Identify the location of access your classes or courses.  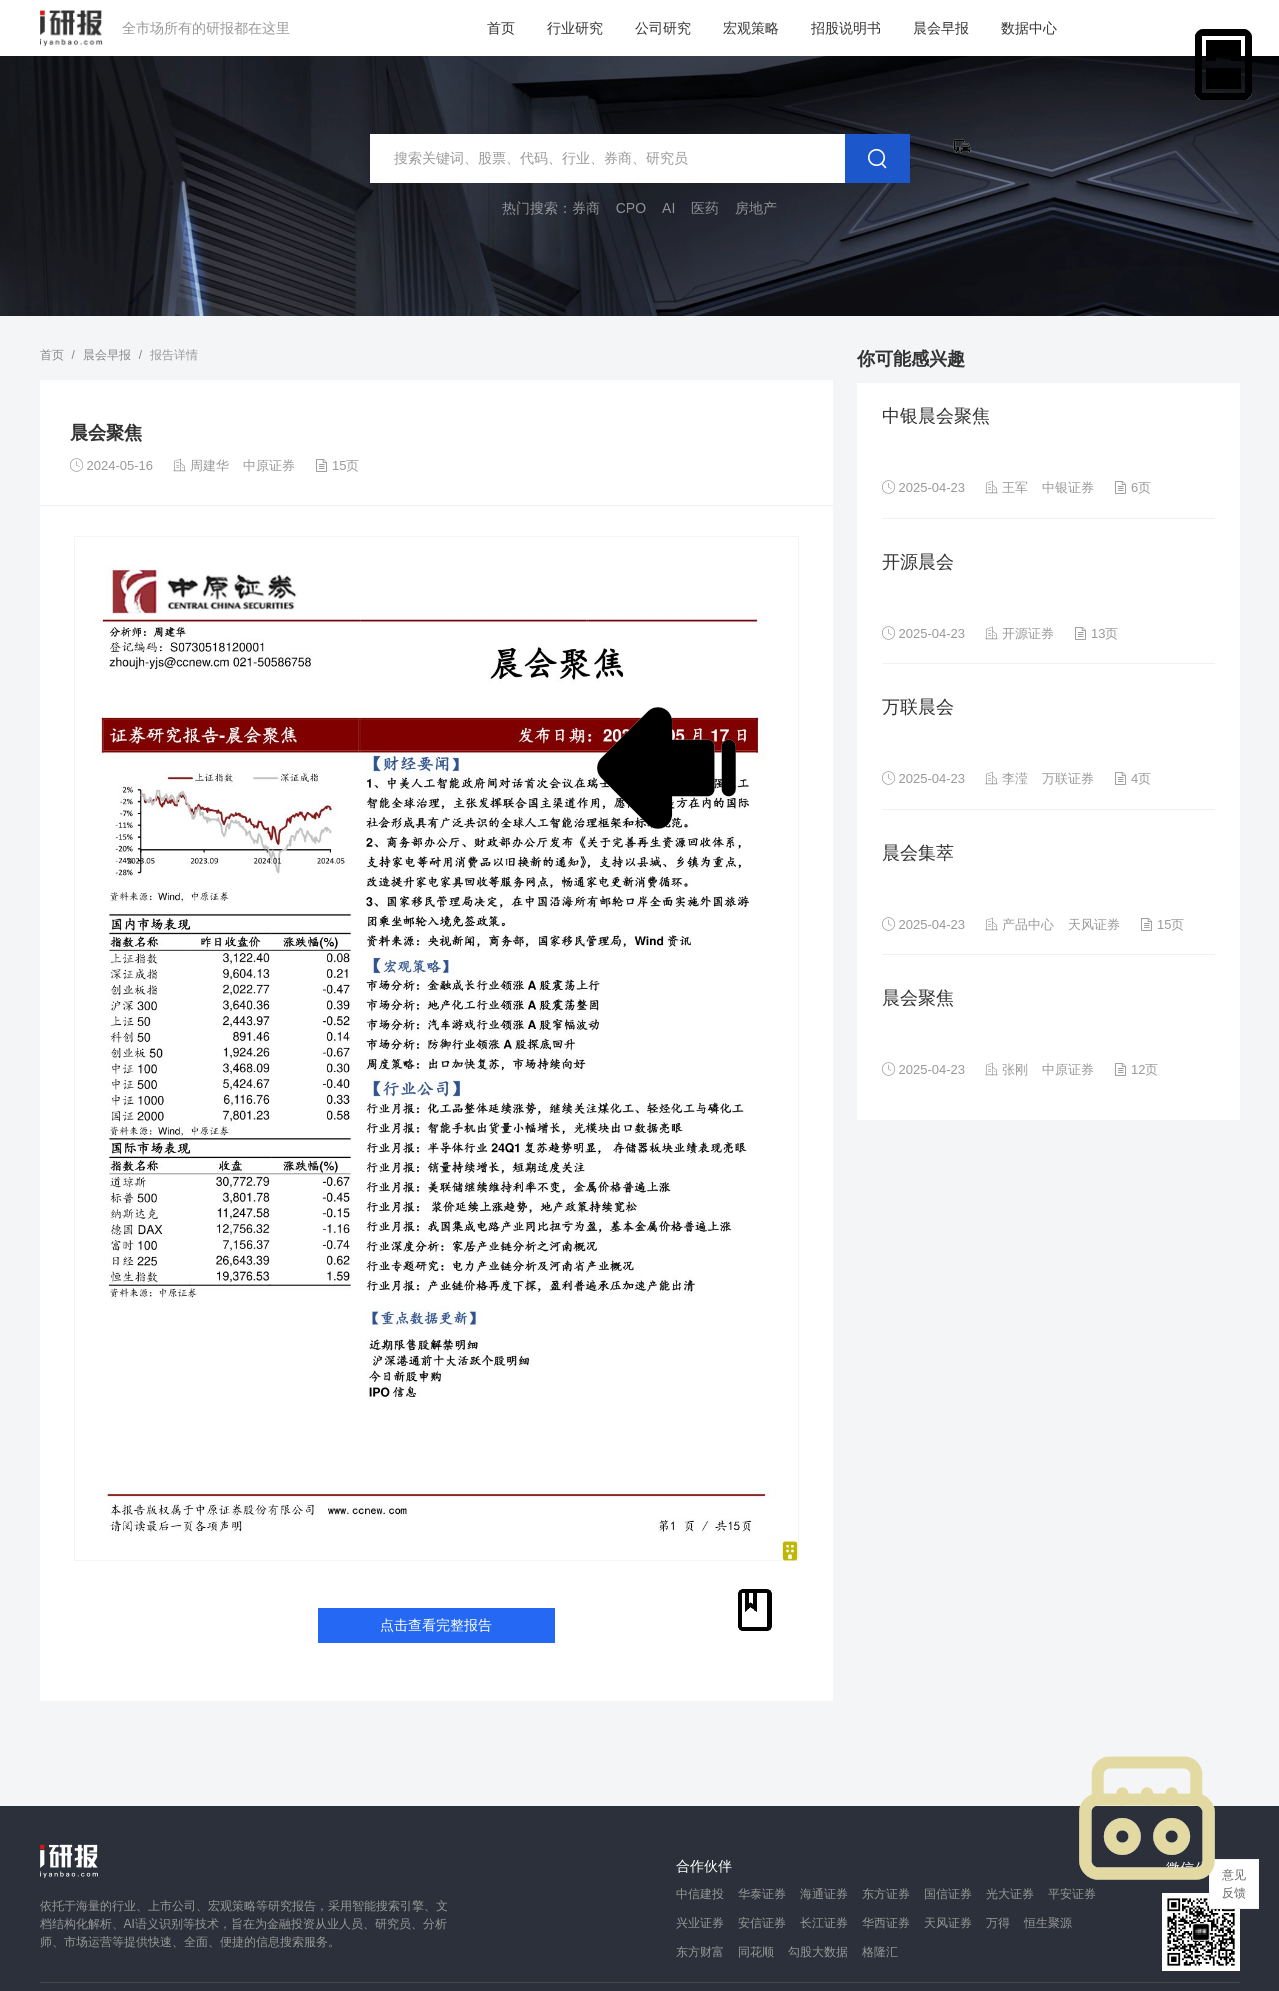
(755, 1610).